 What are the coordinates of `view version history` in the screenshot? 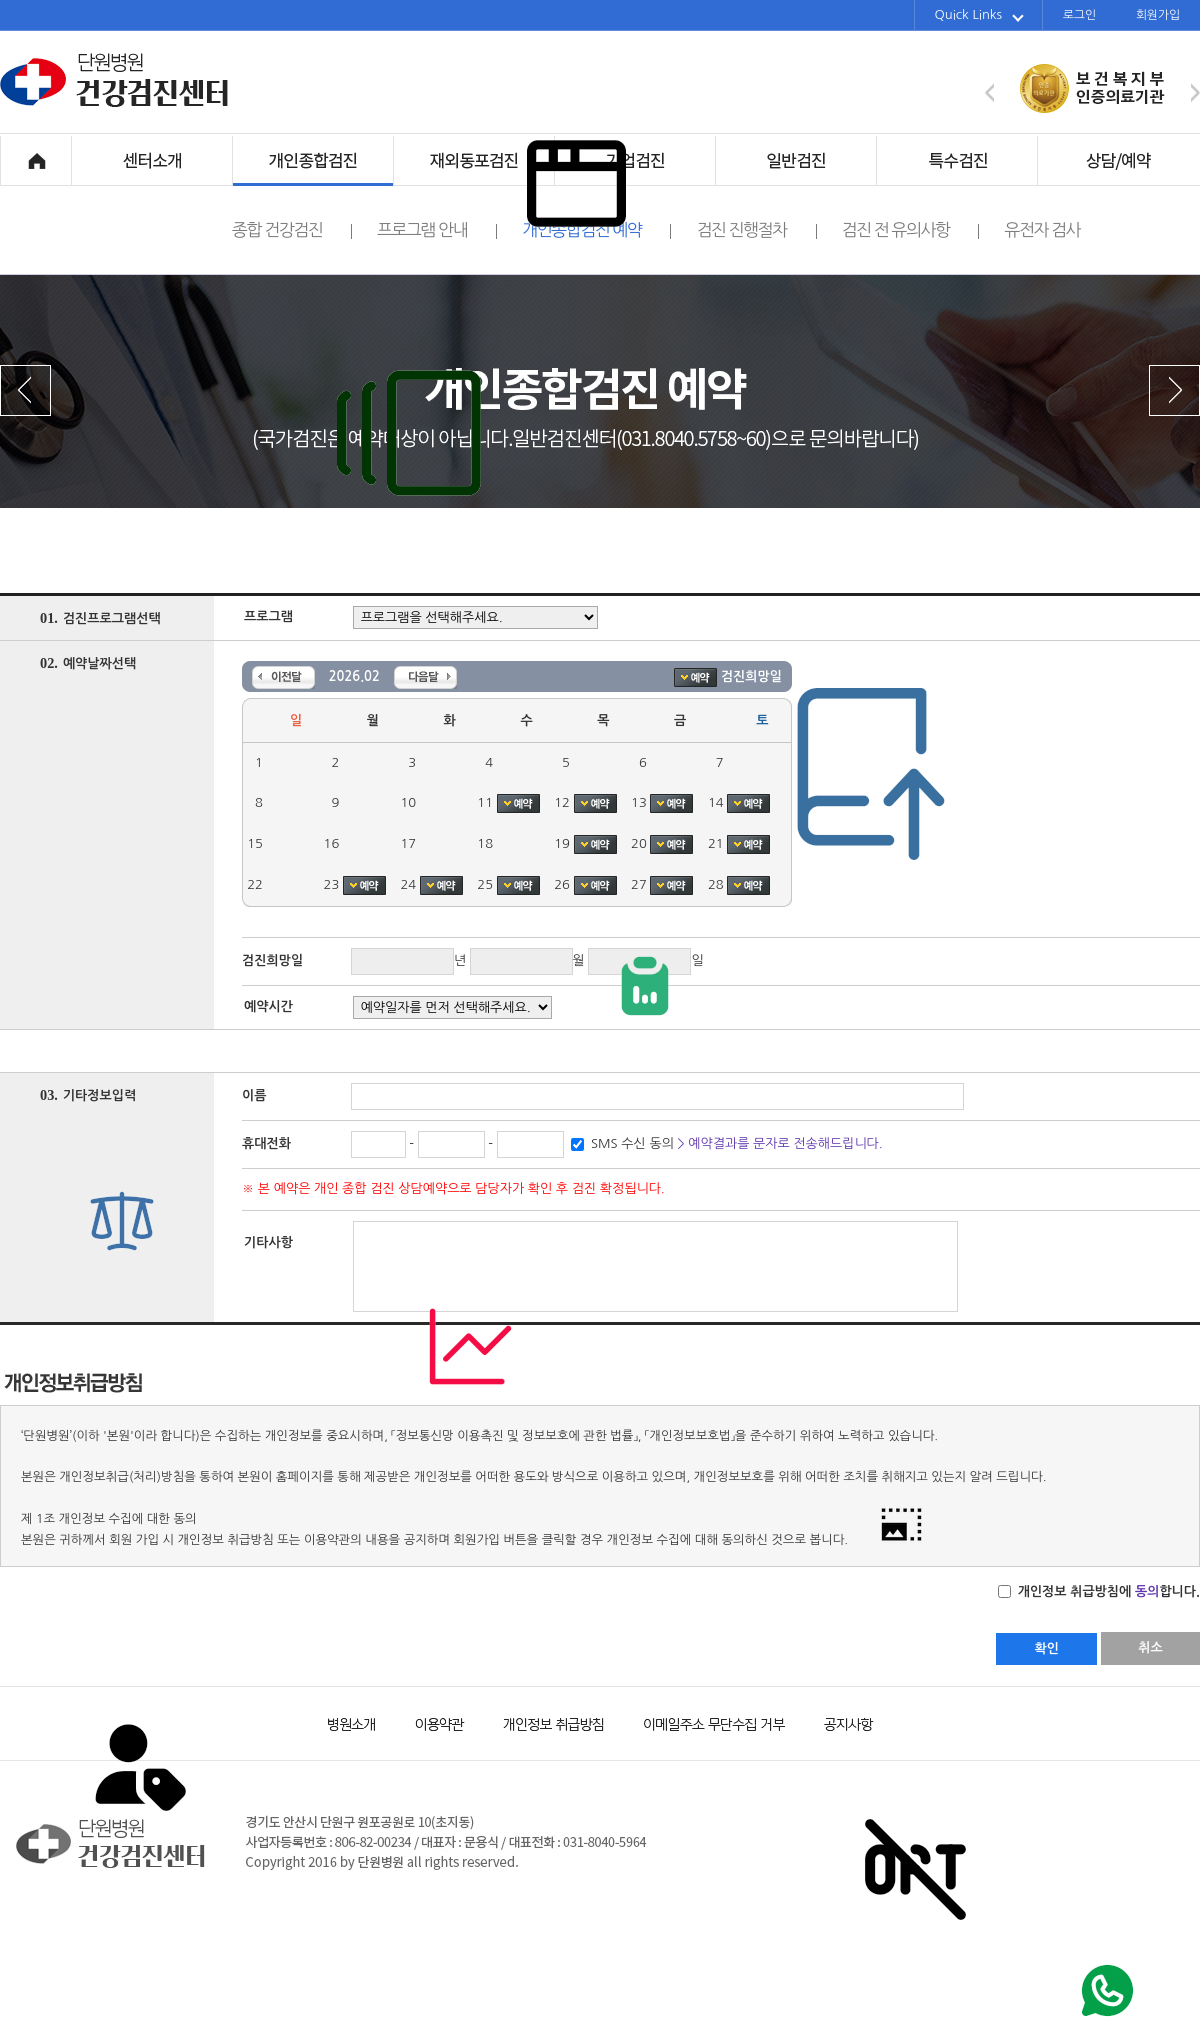 It's located at (412, 433).